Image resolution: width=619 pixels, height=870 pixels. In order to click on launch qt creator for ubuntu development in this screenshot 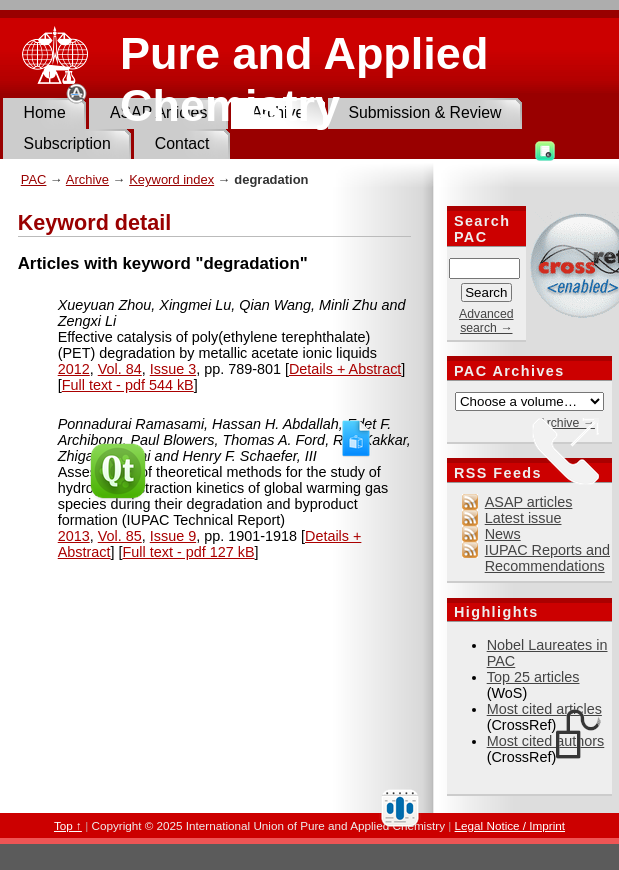, I will do `click(118, 471)`.